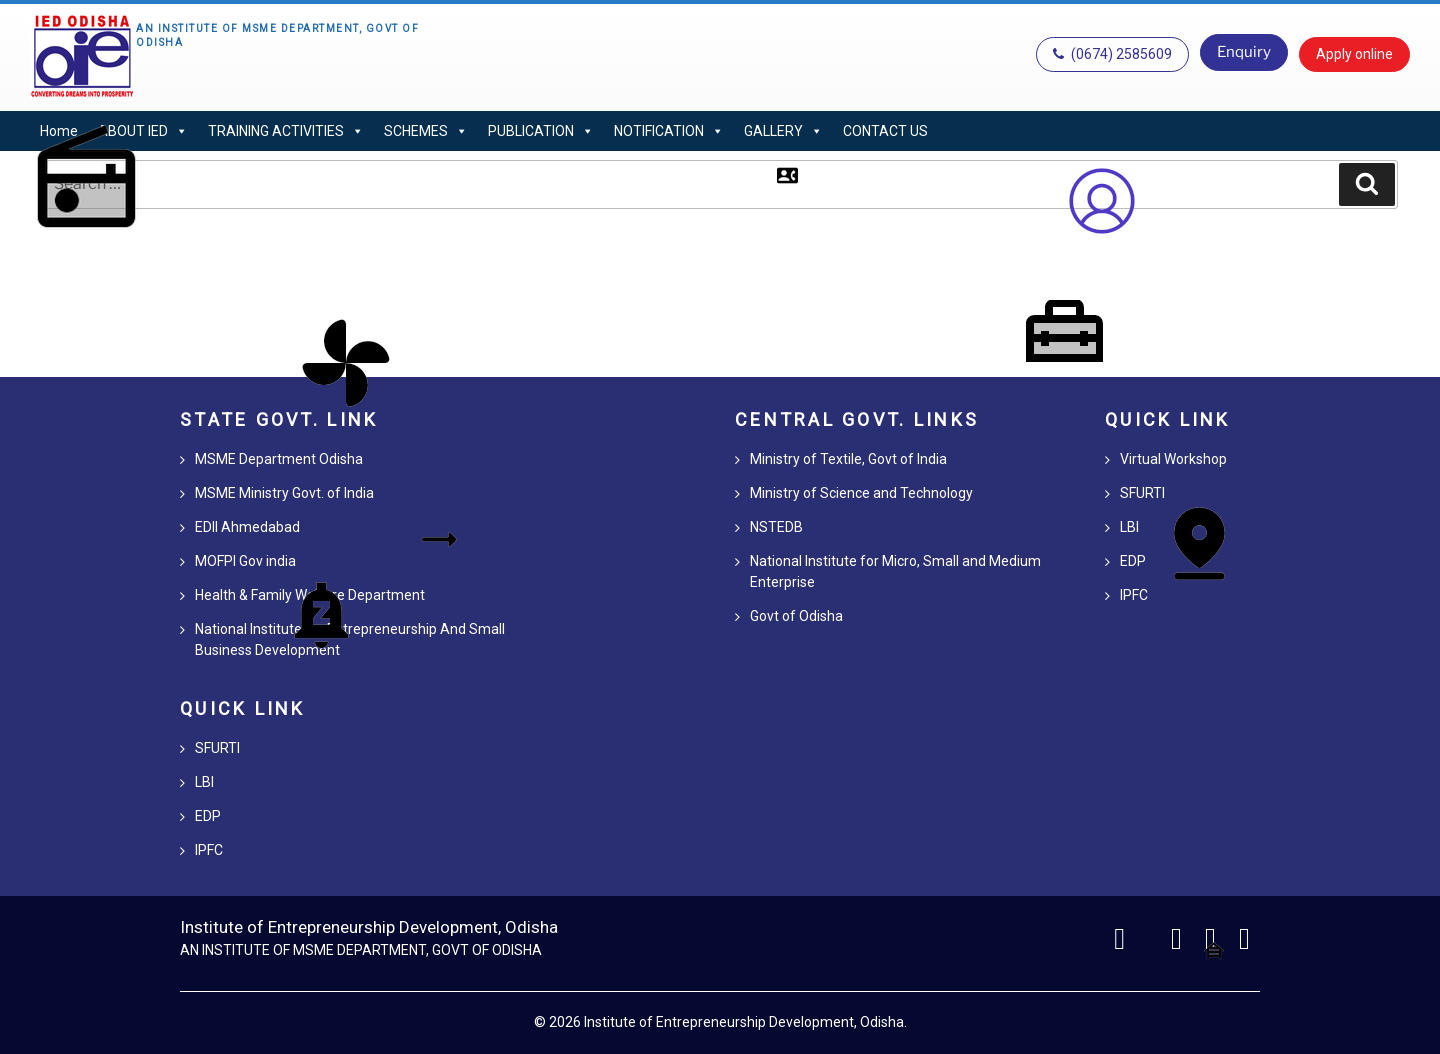  What do you see at coordinates (1199, 543) in the screenshot?
I see `drop a pin to mark a location on the map` at bounding box center [1199, 543].